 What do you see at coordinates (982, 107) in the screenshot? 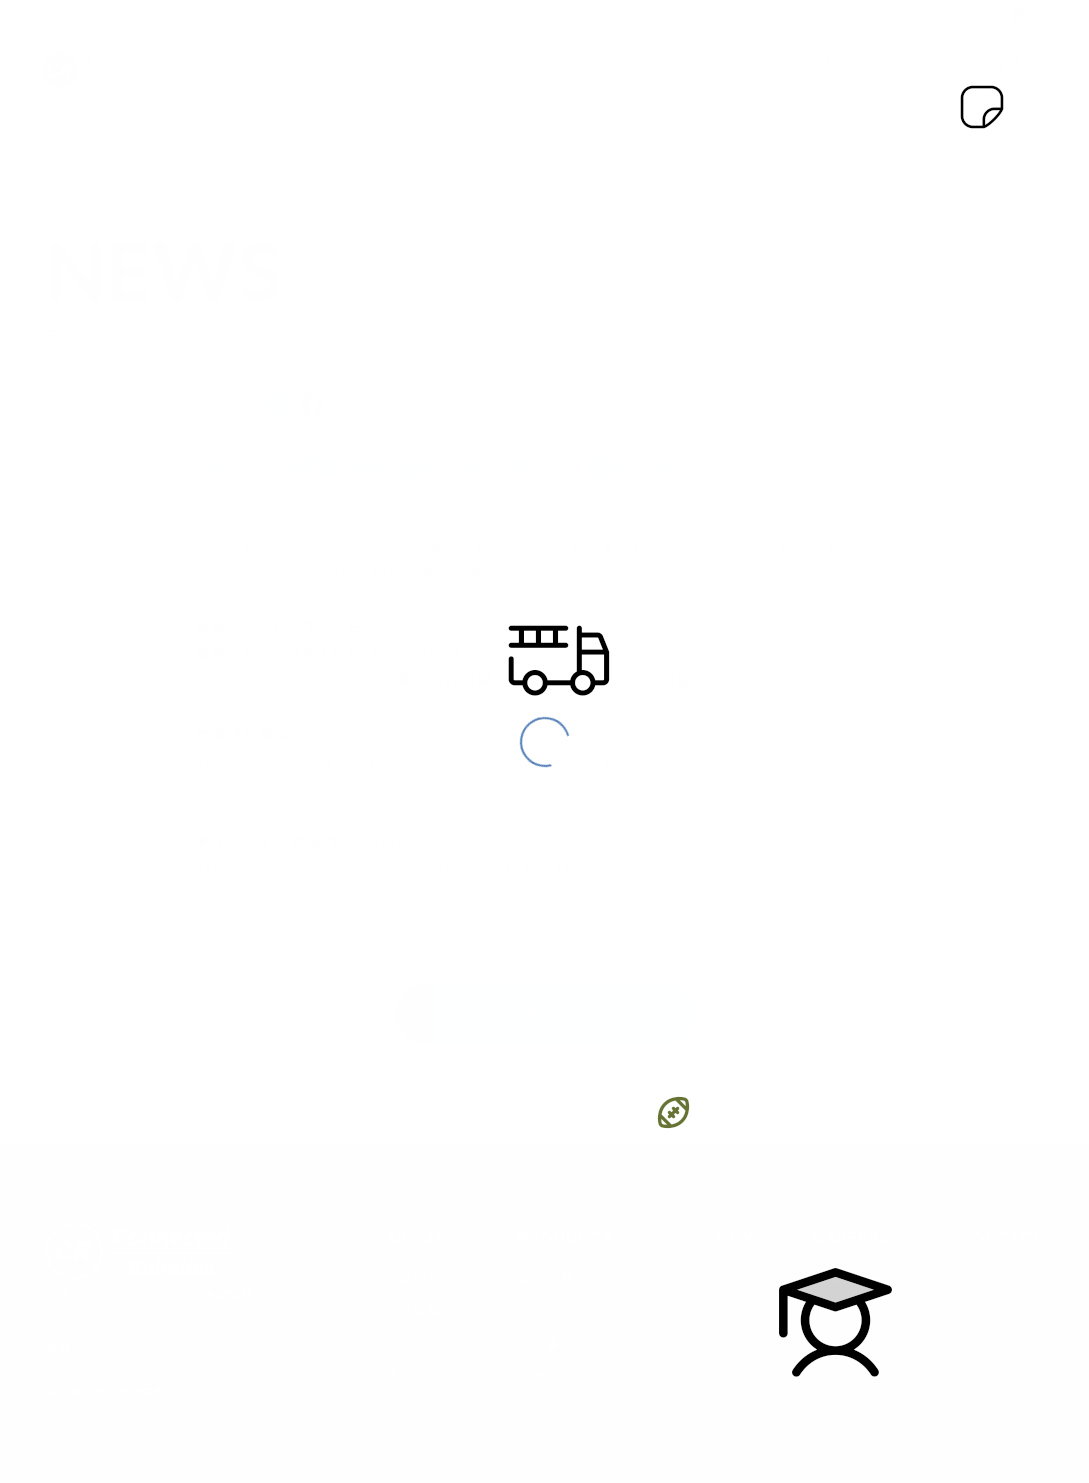
I see `add a sticker to your message` at bounding box center [982, 107].